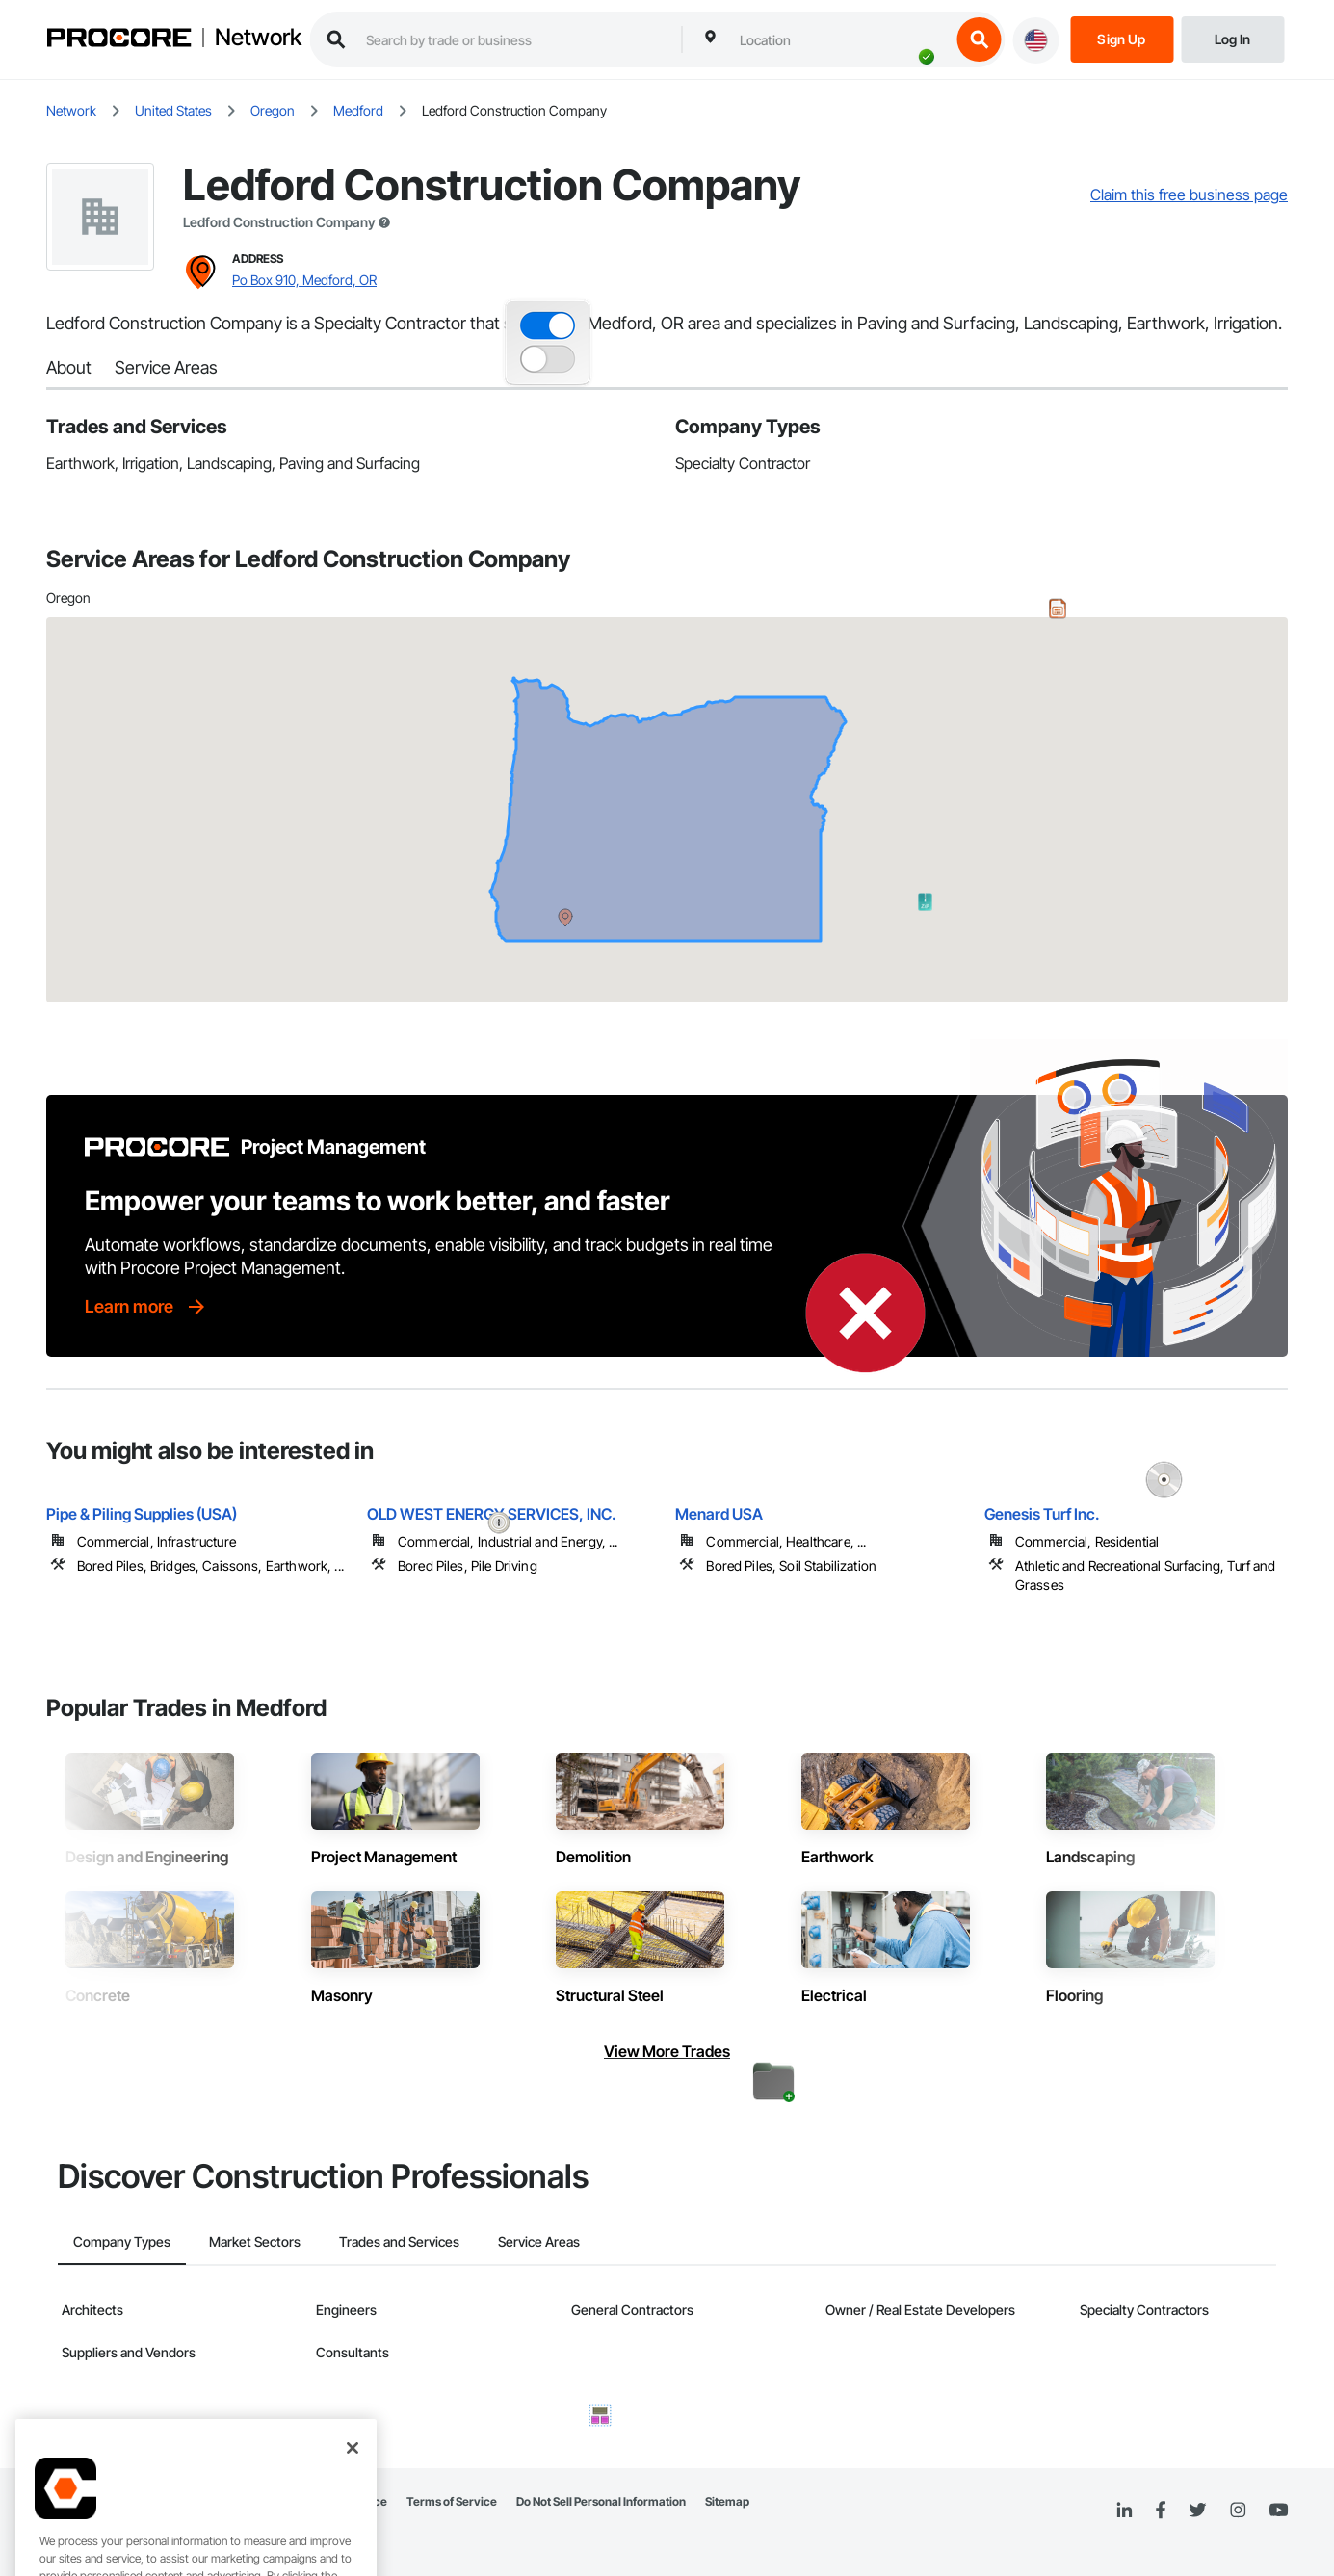 This screenshot has height=2576, width=1334. What do you see at coordinates (773, 2081) in the screenshot?
I see `create a new folder` at bounding box center [773, 2081].